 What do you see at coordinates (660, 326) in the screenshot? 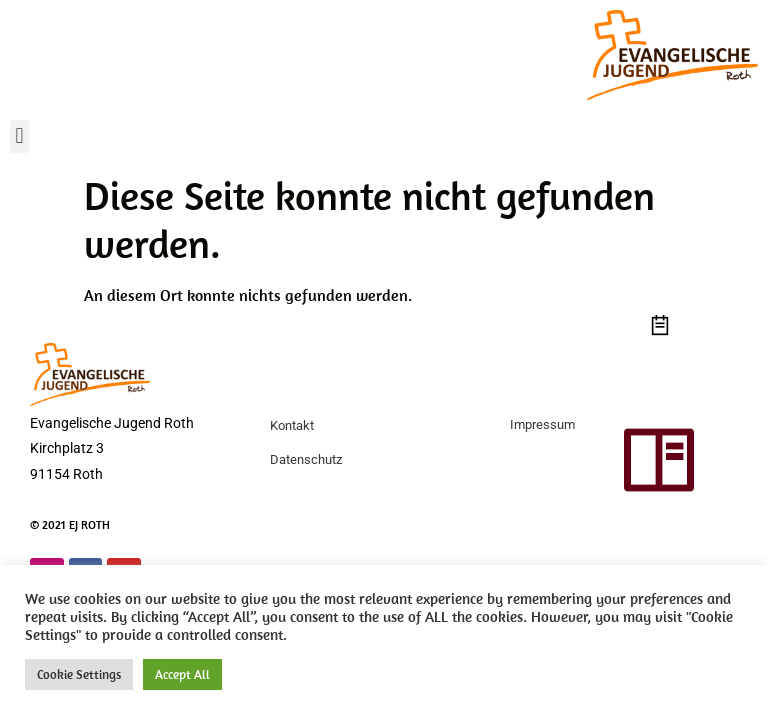
I see `view your to-do list` at bounding box center [660, 326].